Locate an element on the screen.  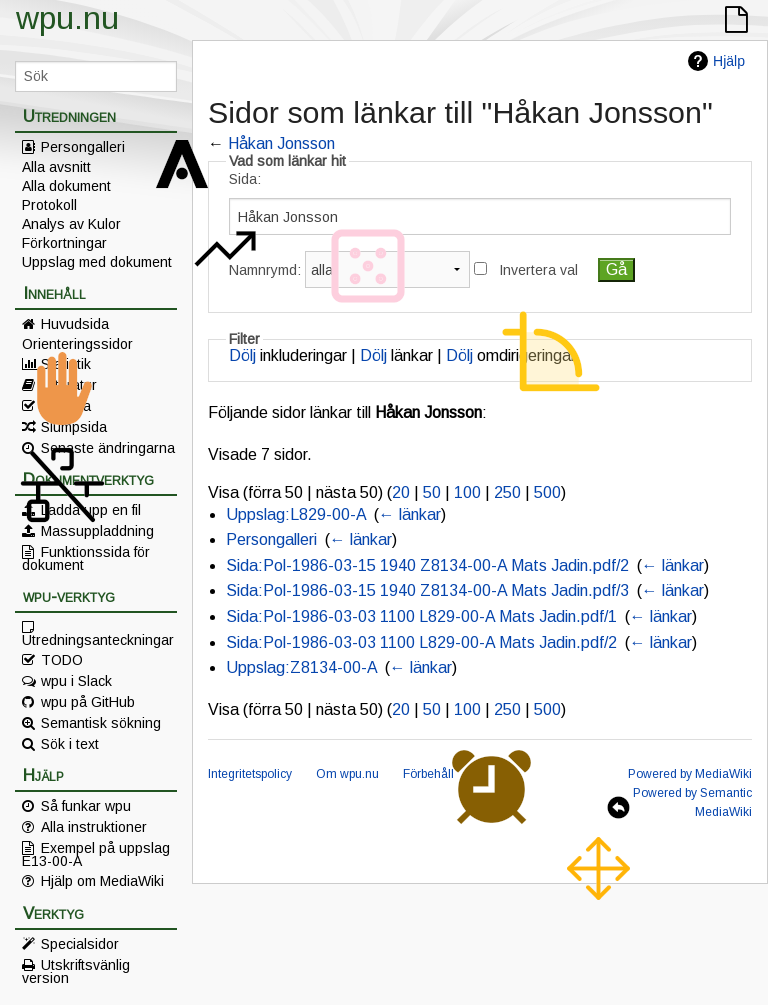
randomize or shuffle content is located at coordinates (368, 266).